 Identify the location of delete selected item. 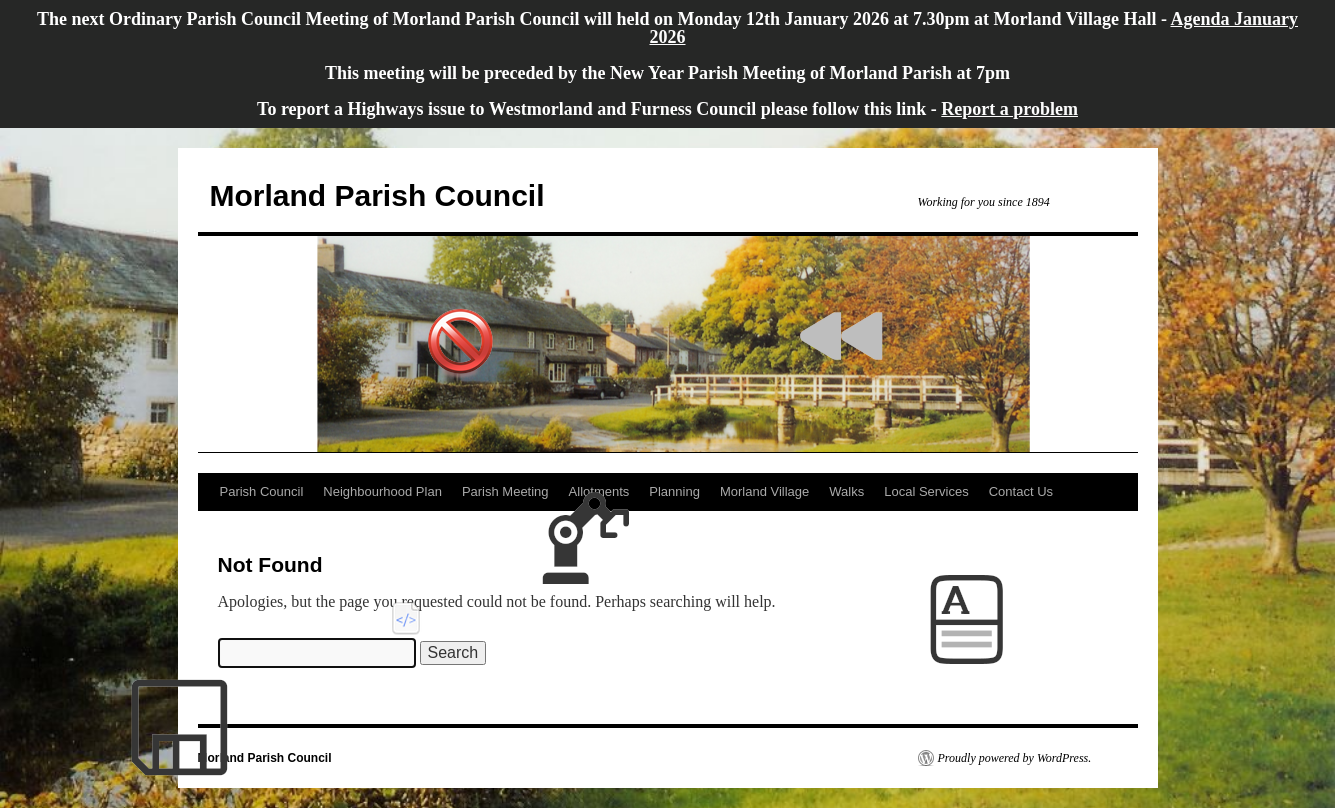
(459, 337).